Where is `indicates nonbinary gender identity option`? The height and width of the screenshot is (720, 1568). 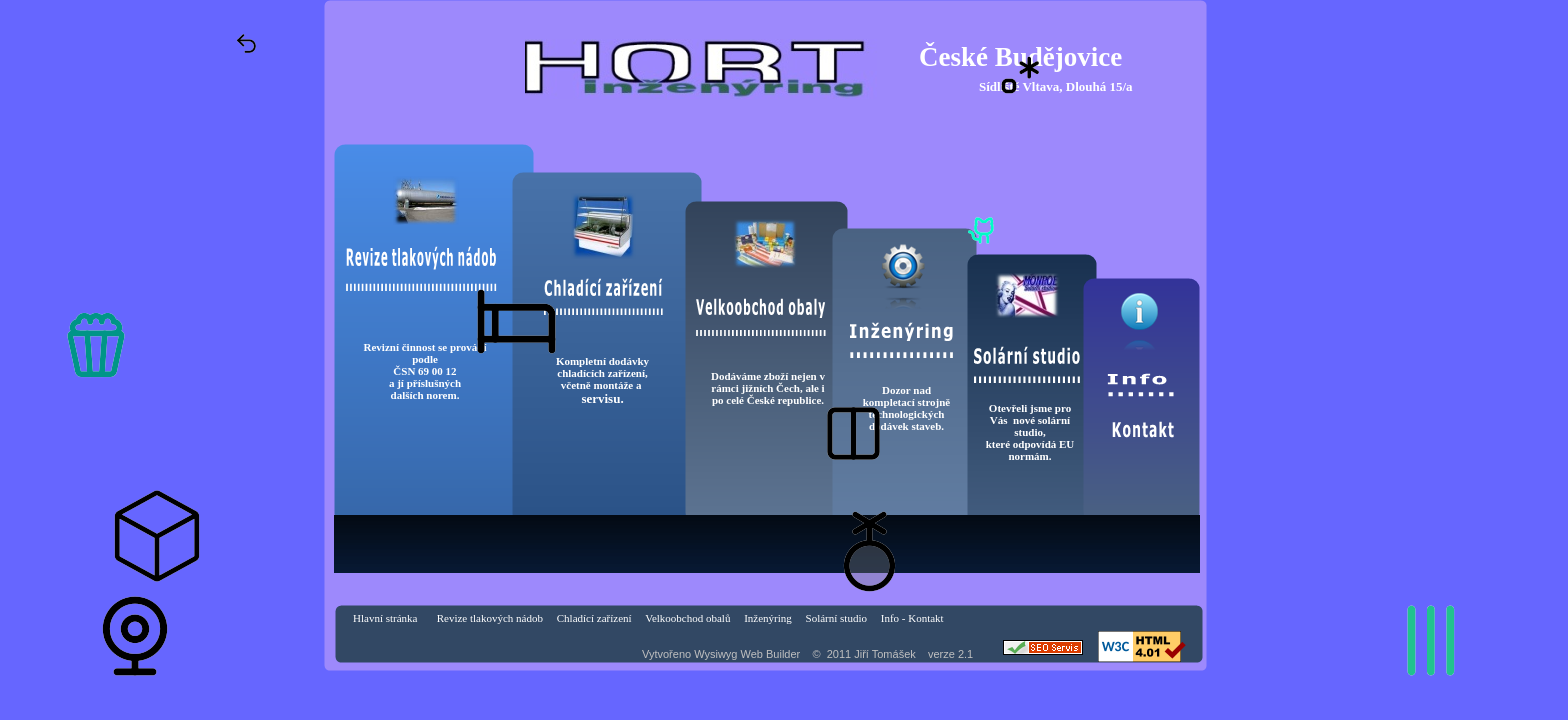 indicates nonbinary gender identity option is located at coordinates (869, 551).